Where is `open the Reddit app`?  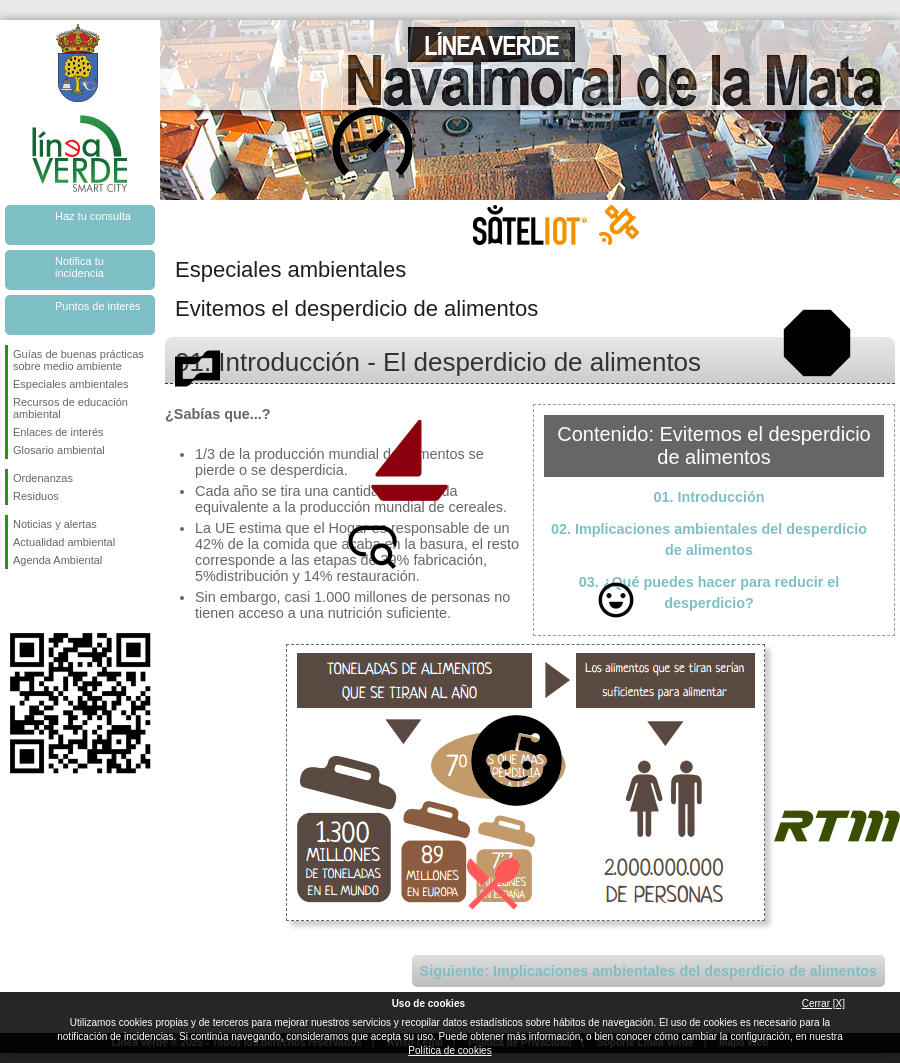 open the Reddit app is located at coordinates (516, 760).